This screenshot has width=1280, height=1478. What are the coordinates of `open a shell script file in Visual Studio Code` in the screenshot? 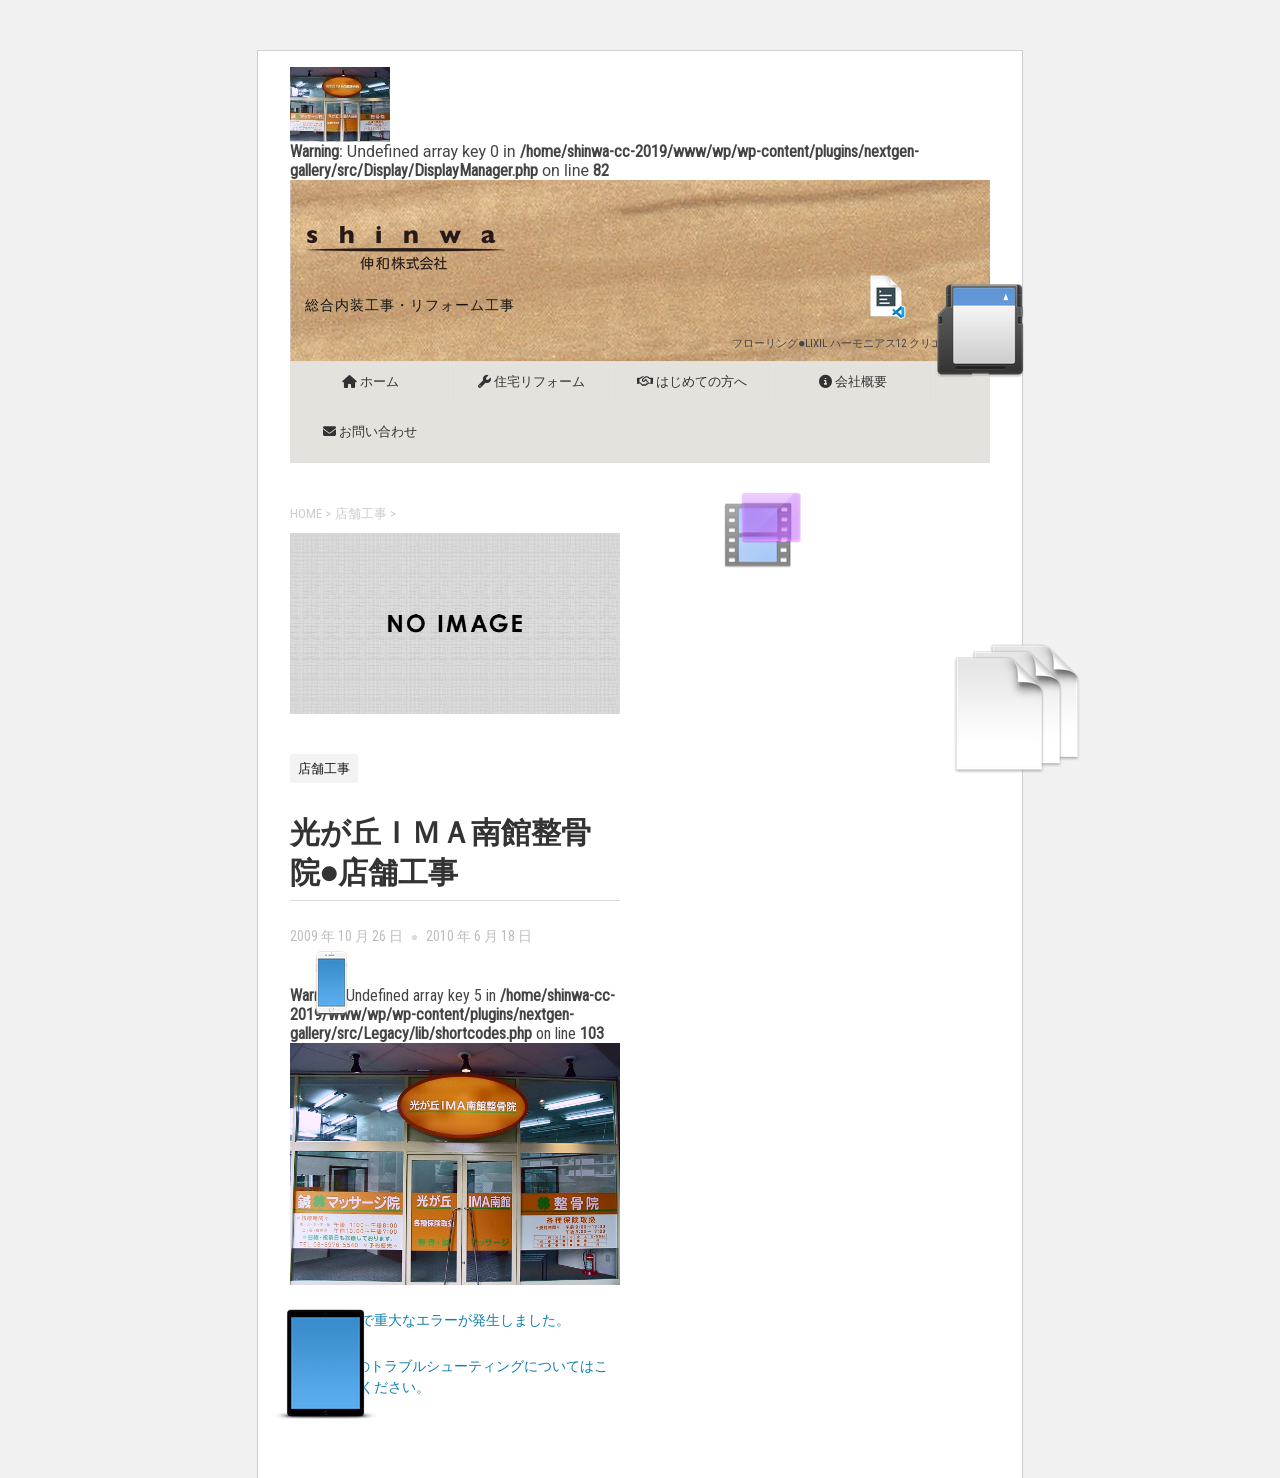 It's located at (886, 297).